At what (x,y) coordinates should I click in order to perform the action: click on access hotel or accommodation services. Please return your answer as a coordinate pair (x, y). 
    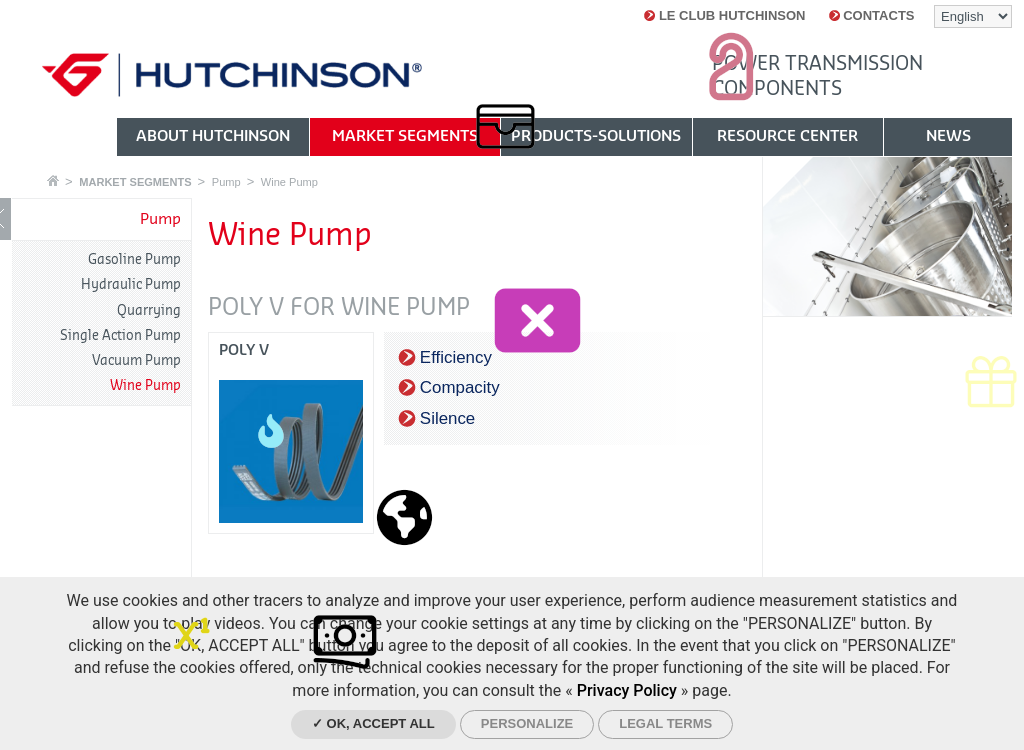
    Looking at the image, I should click on (729, 66).